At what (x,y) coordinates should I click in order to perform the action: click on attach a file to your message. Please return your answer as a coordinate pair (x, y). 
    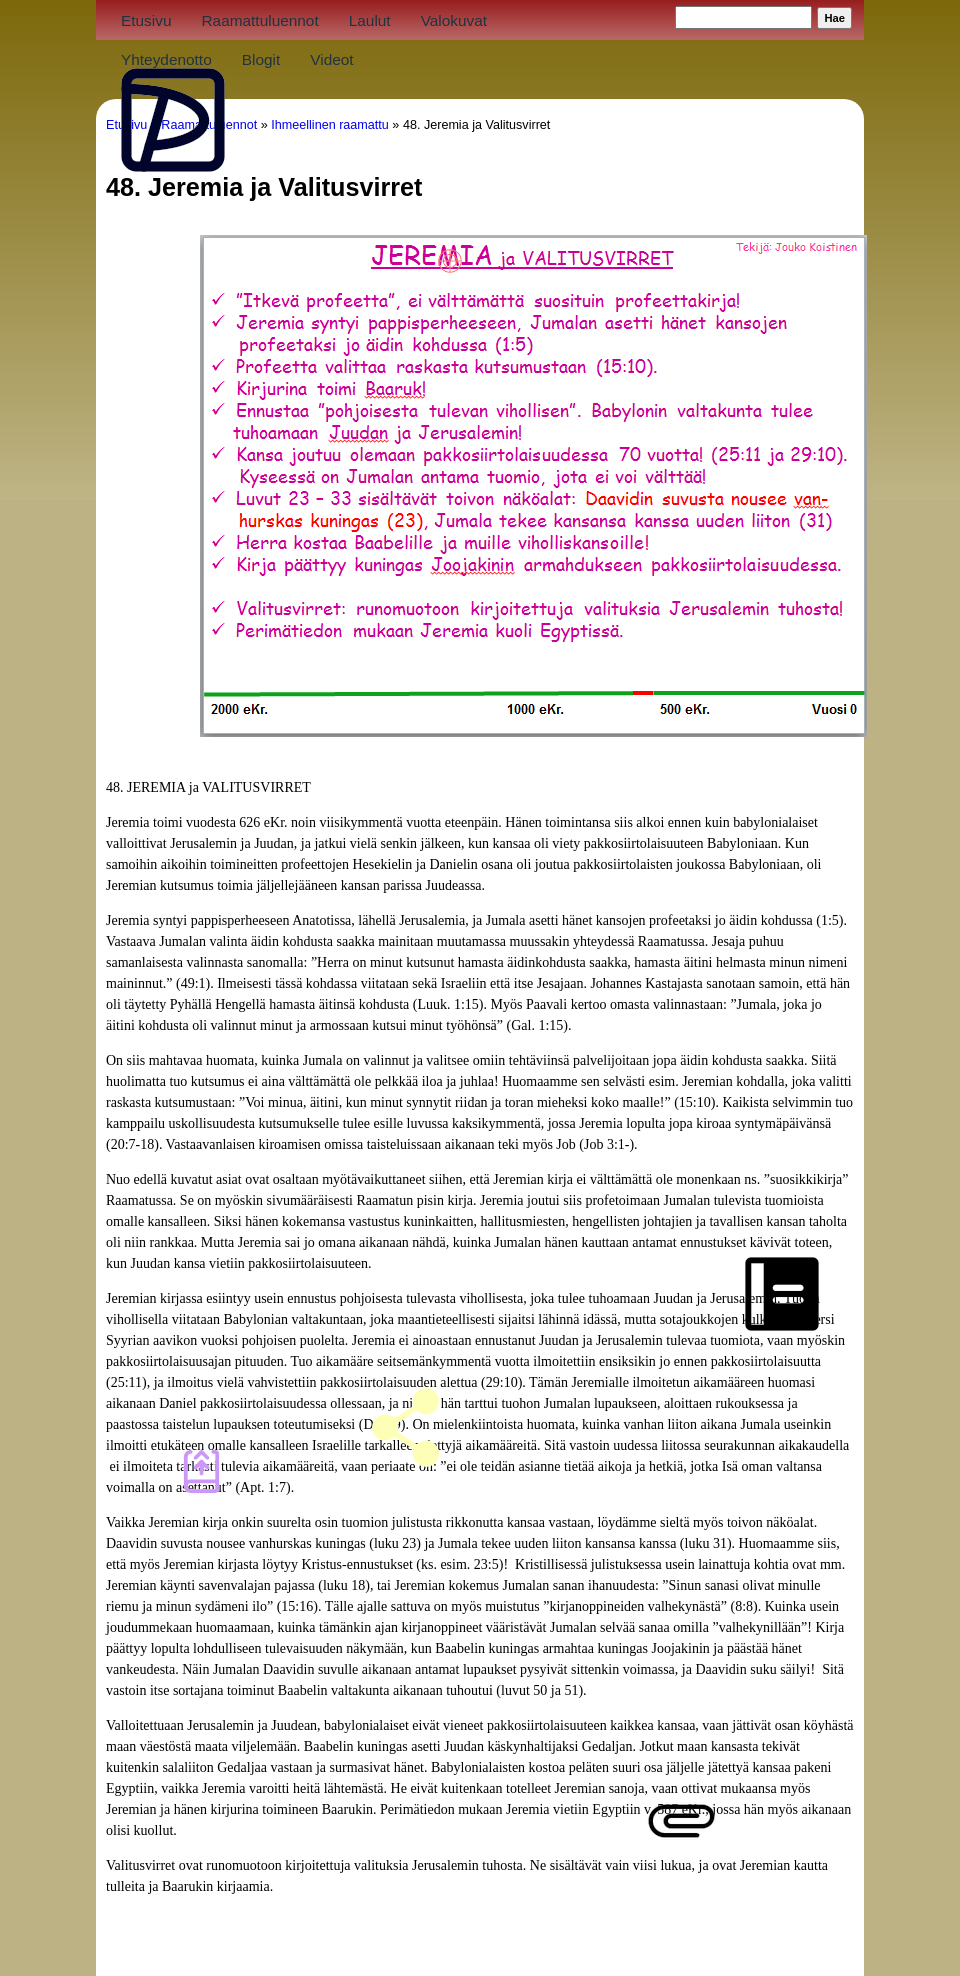
    Looking at the image, I should click on (680, 1821).